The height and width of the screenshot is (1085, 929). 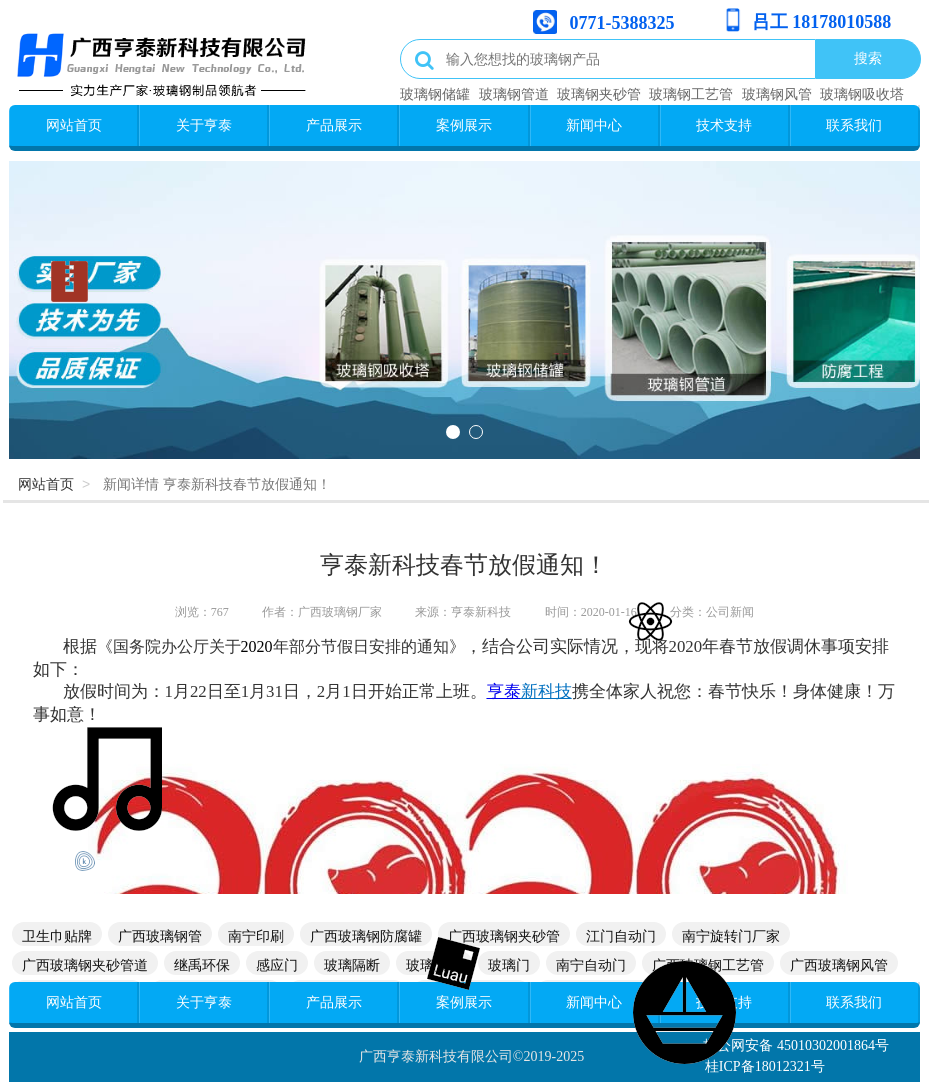 I want to click on access music library or player, so click(x=116, y=779).